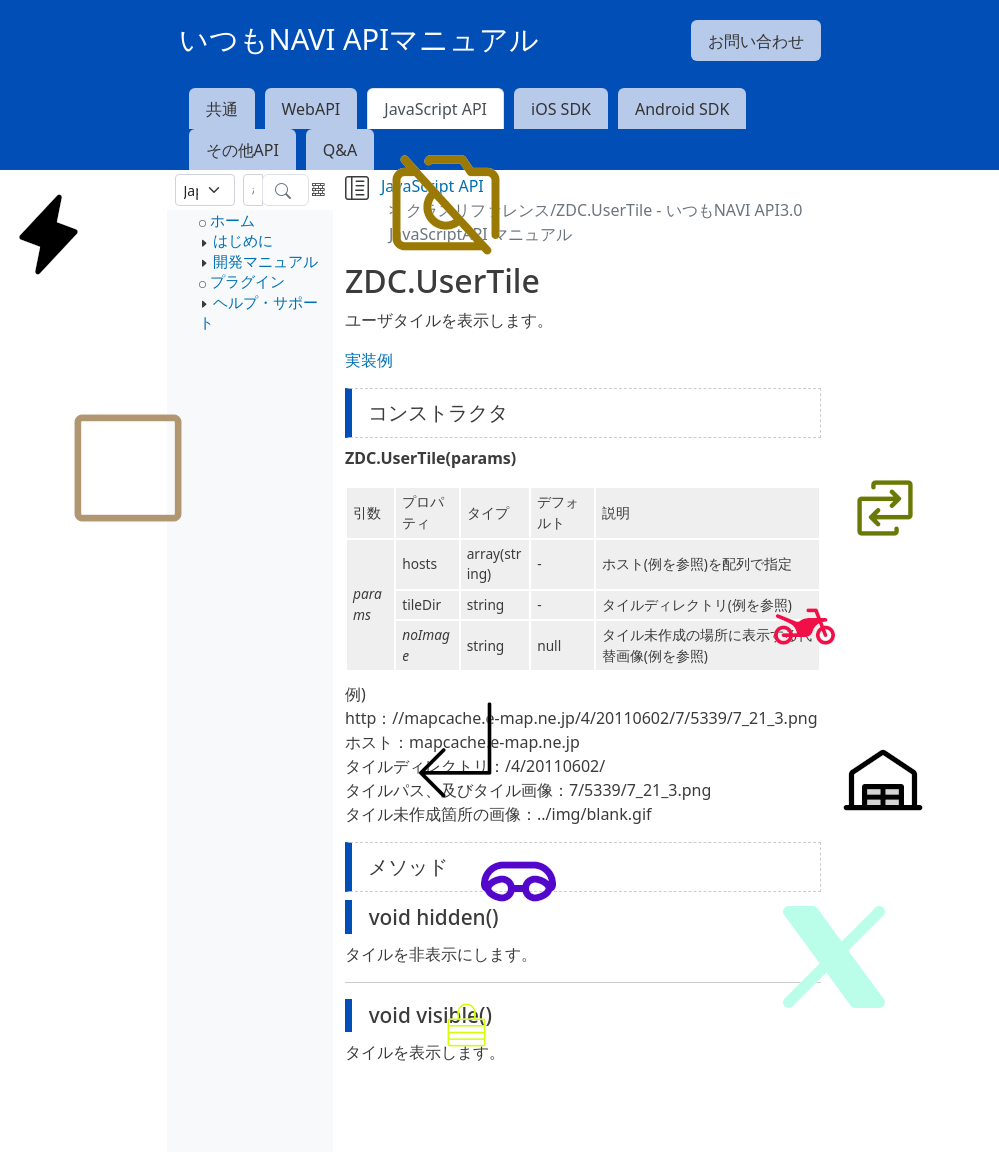  I want to click on stop media playback, so click(128, 468).